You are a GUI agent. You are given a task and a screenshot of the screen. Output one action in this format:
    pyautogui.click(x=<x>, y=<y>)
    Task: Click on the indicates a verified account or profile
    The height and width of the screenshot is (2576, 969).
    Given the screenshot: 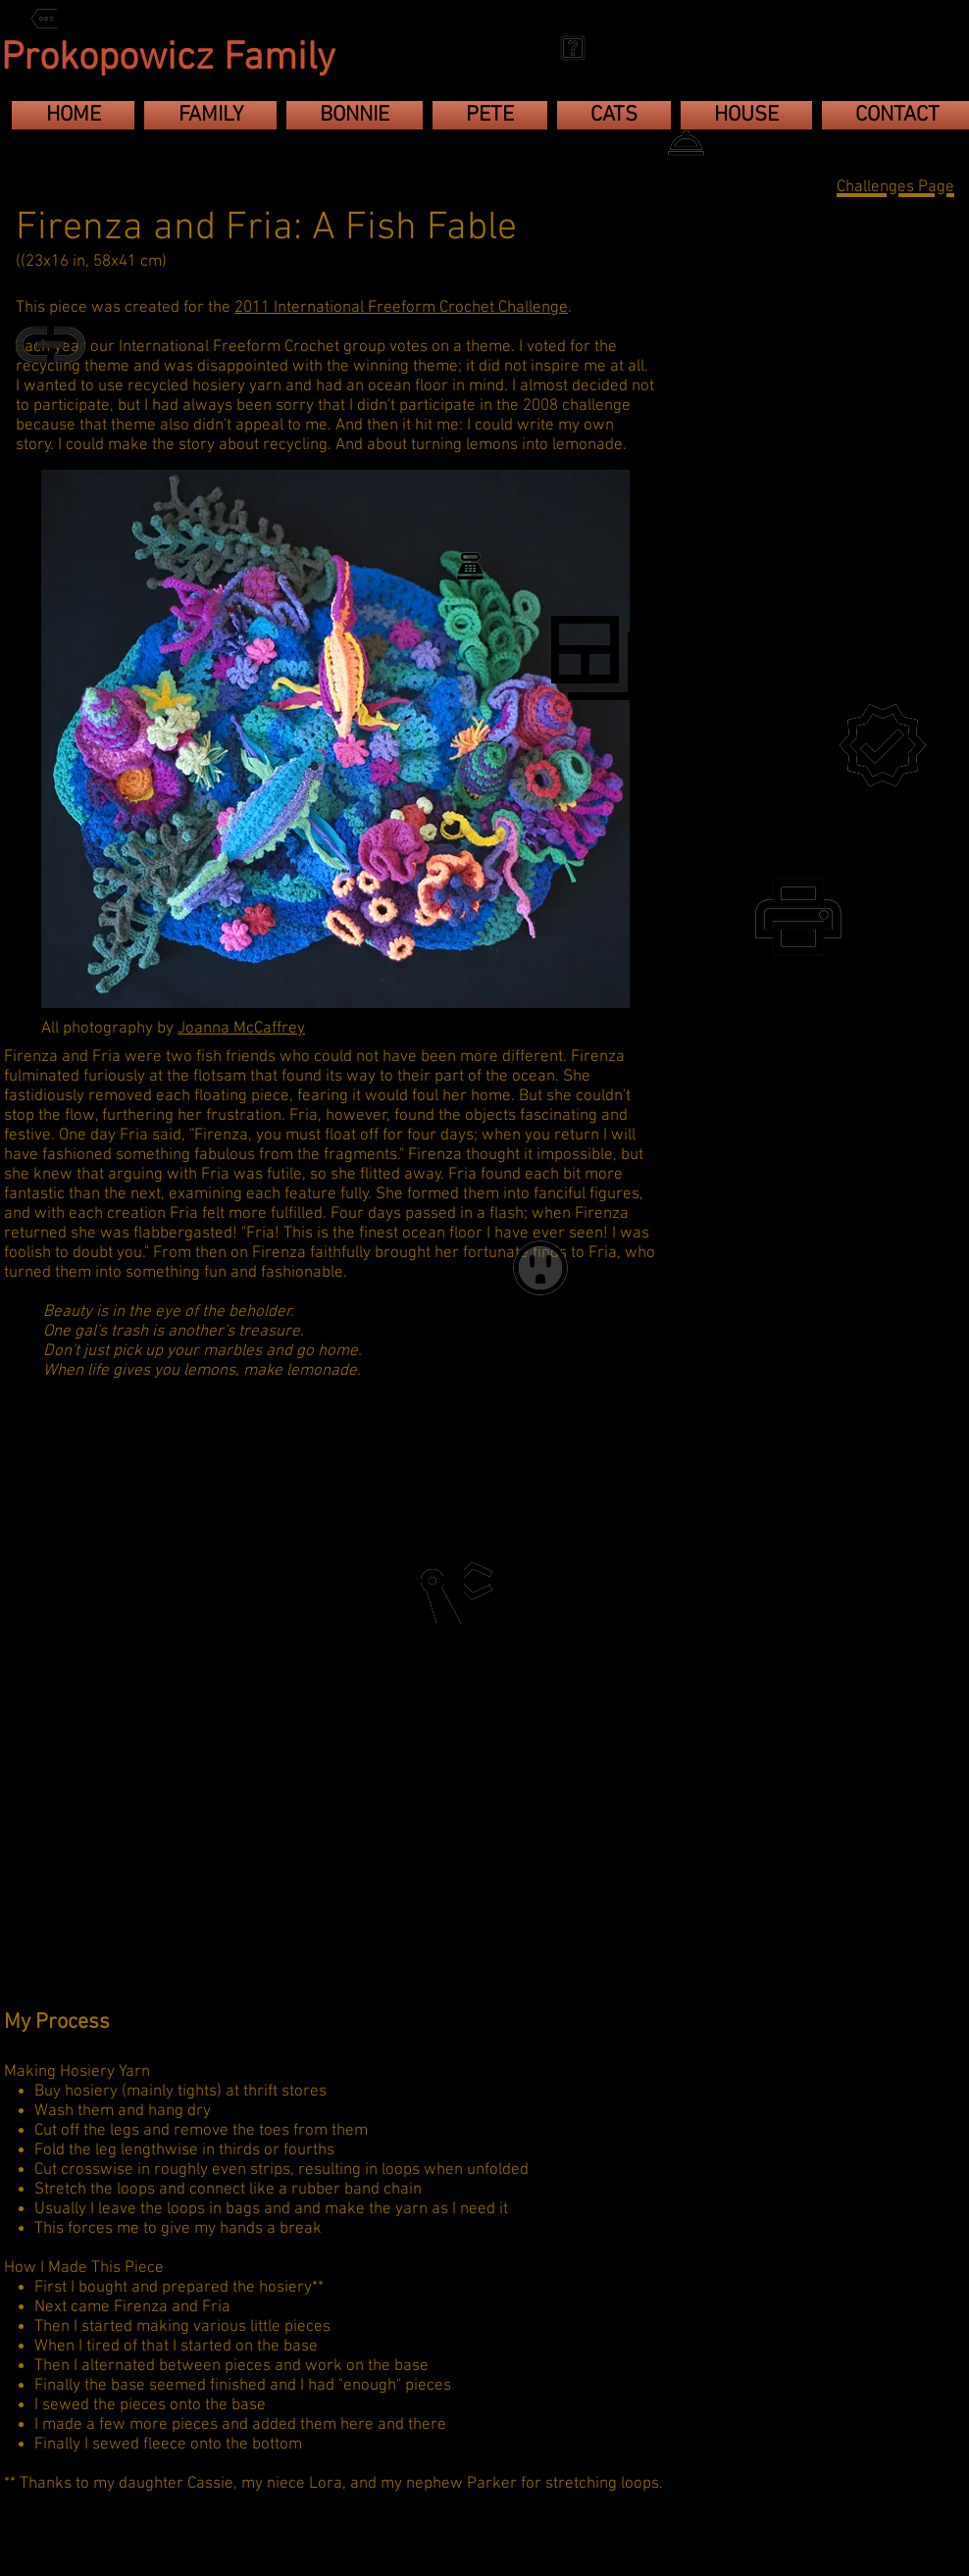 What is the action you would take?
    pyautogui.click(x=883, y=745)
    